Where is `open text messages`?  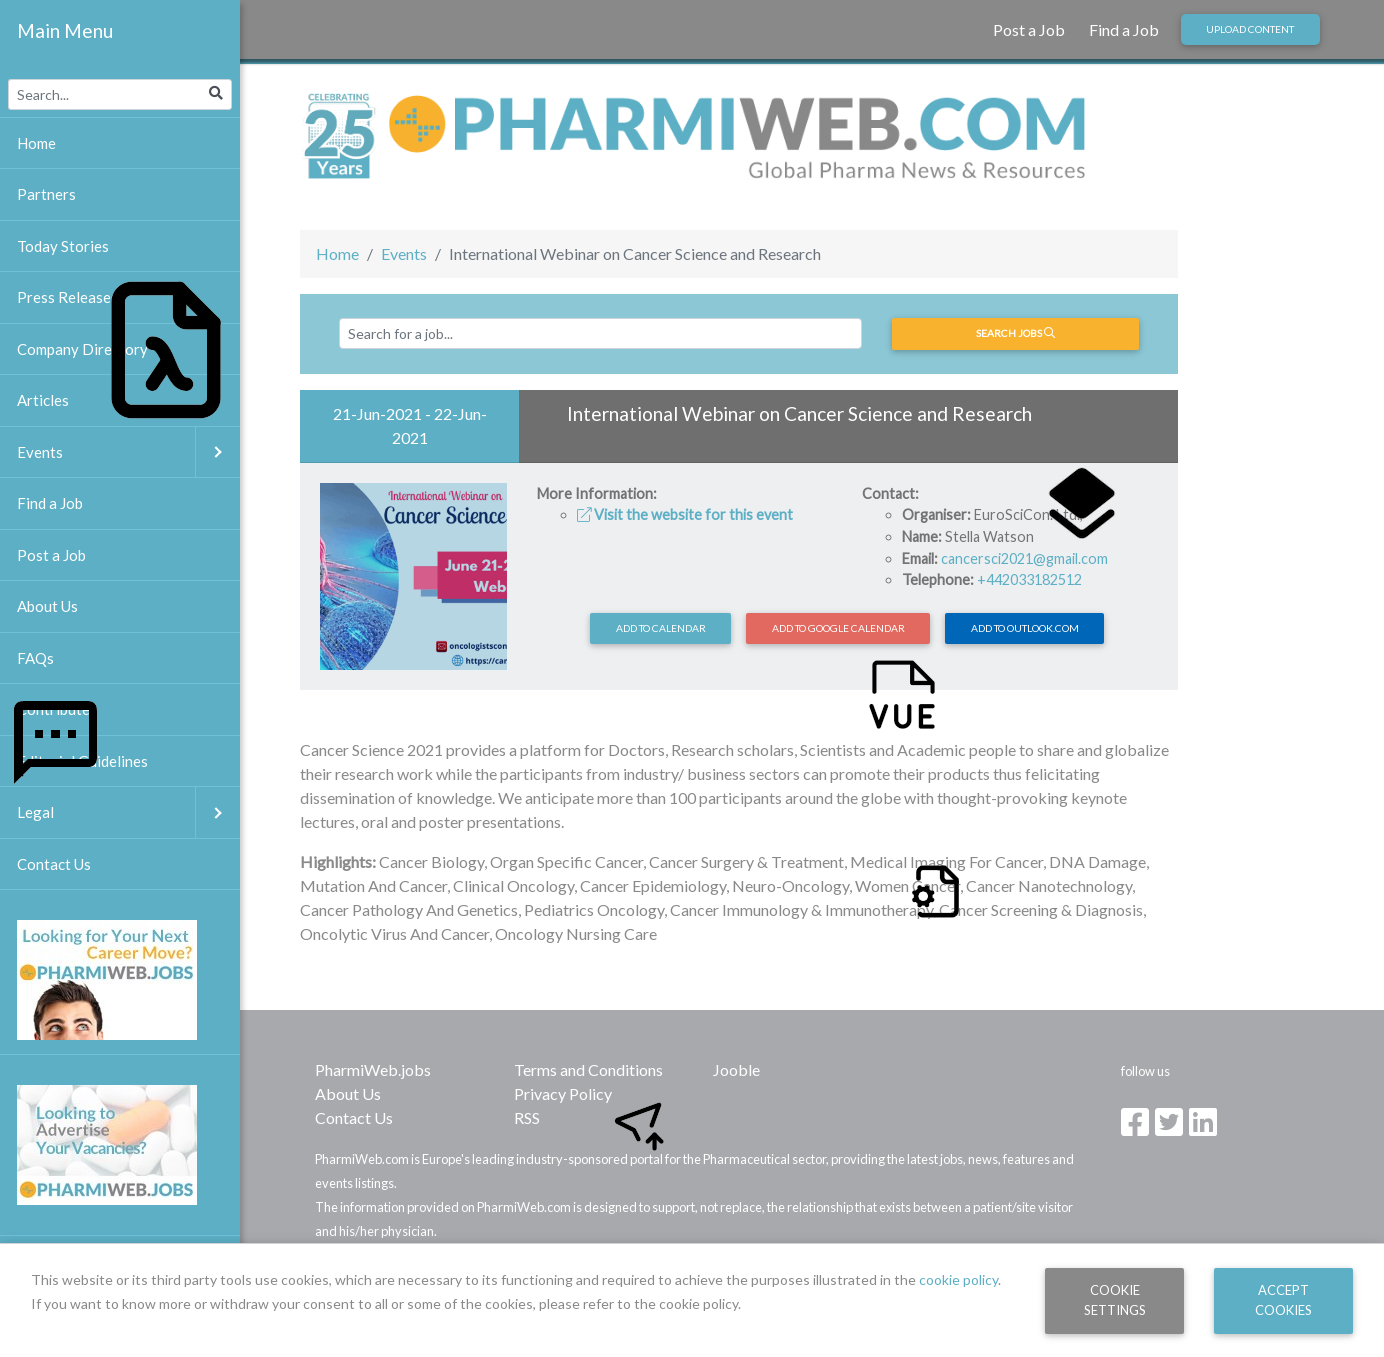 open text messages is located at coordinates (55, 742).